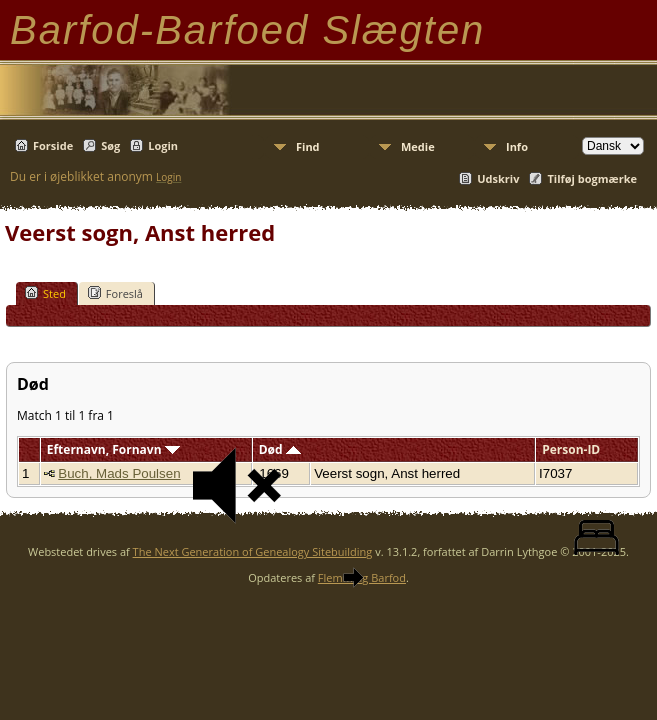  I want to click on mute audio or sound, so click(240, 485).